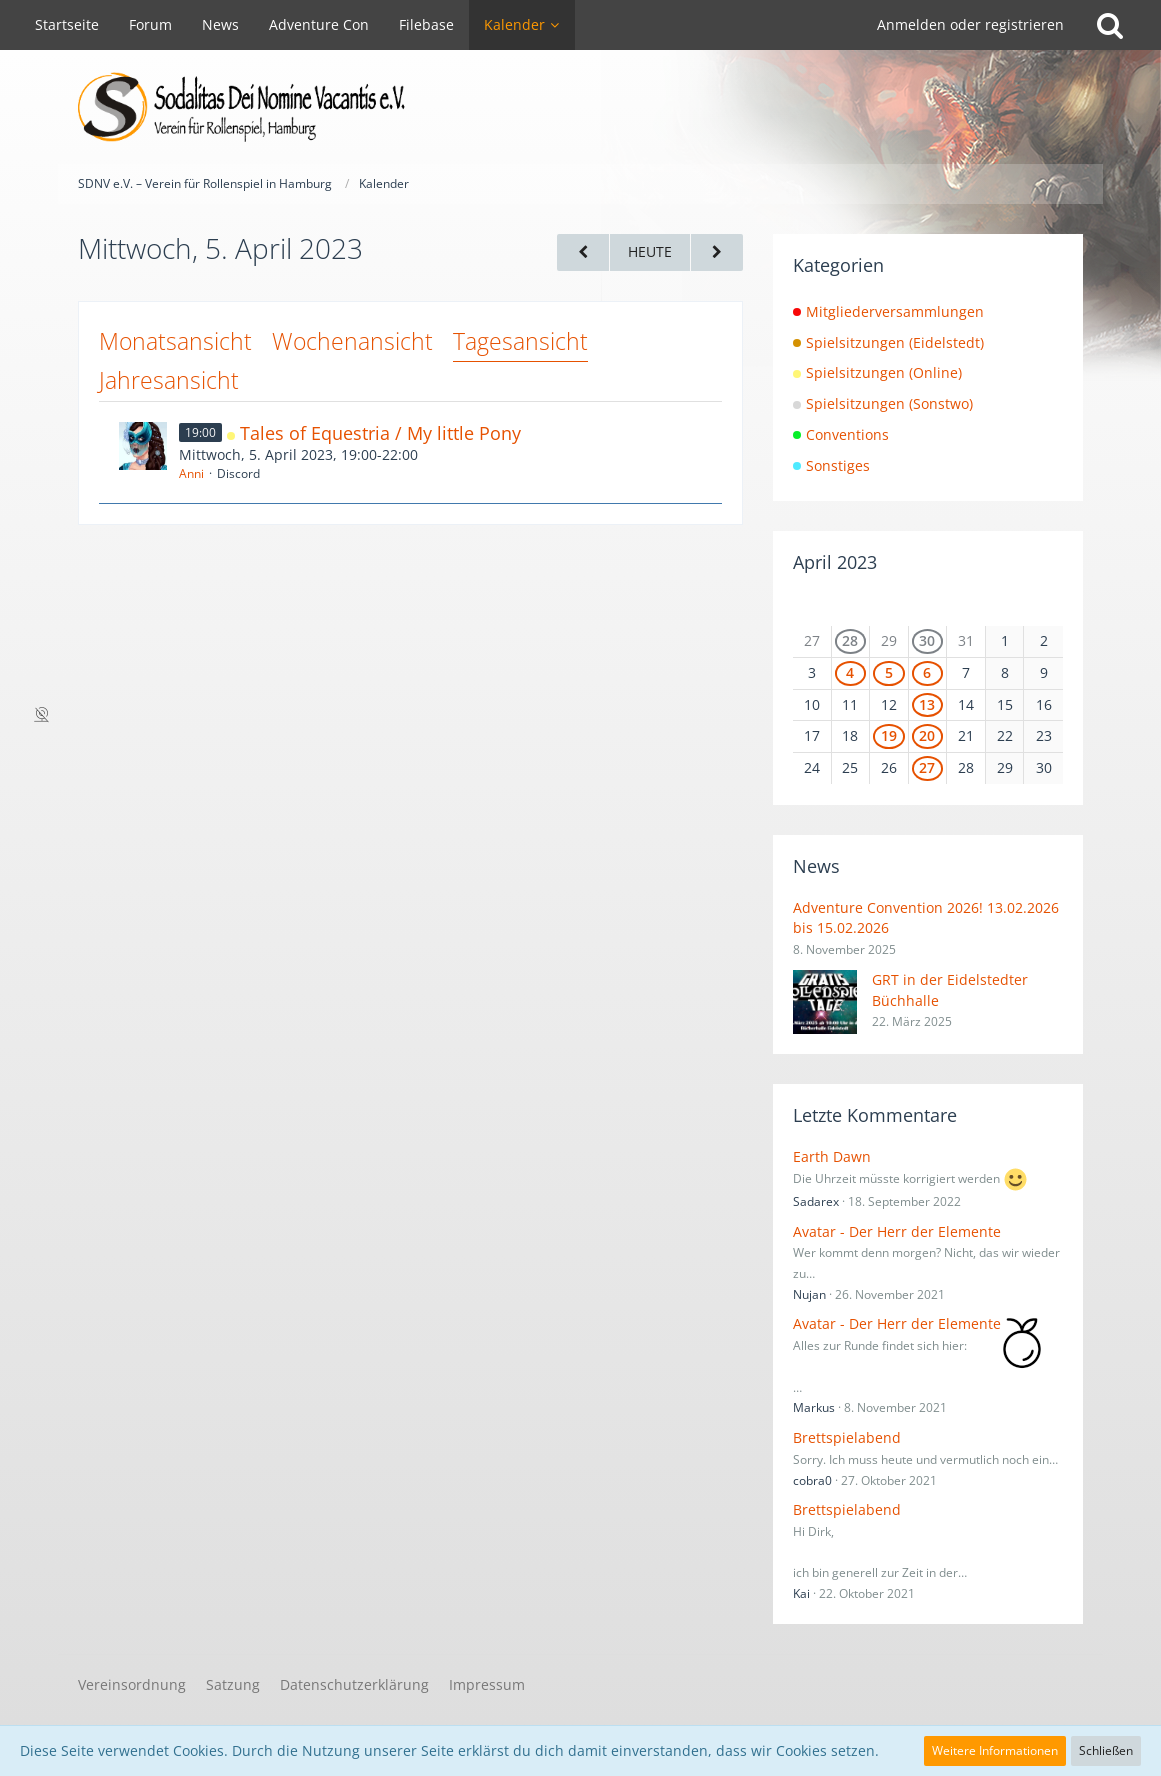  What do you see at coordinates (1022, 1344) in the screenshot?
I see `indicates citrus or orange flavor option` at bounding box center [1022, 1344].